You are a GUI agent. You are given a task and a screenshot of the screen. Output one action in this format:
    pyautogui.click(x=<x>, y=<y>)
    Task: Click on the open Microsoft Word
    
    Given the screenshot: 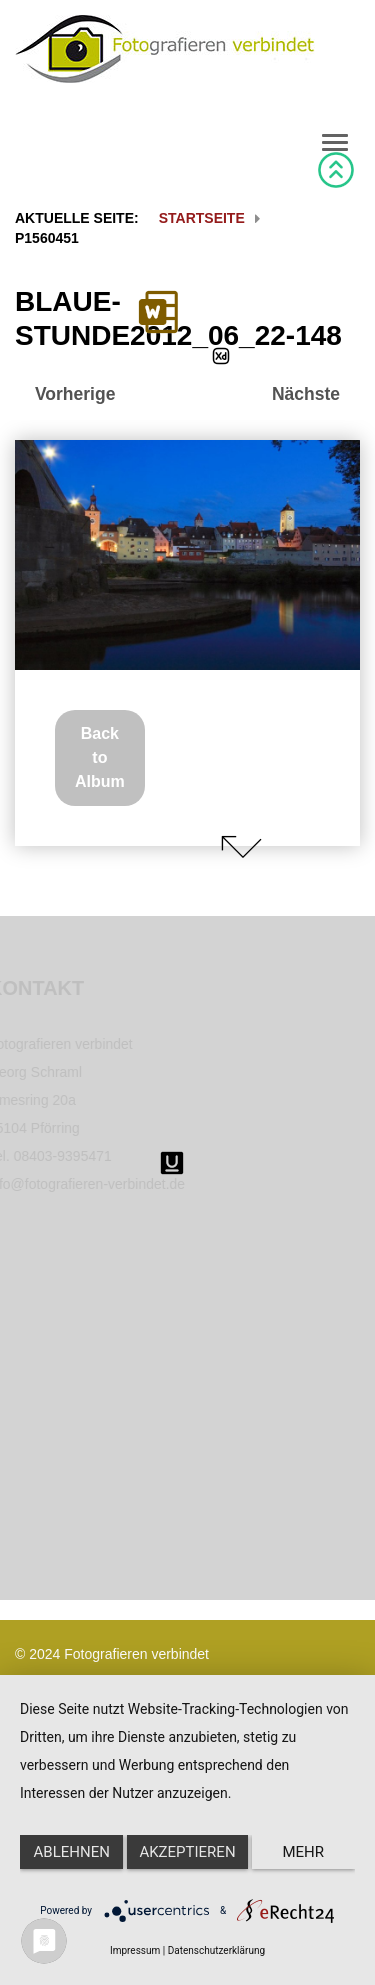 What is the action you would take?
    pyautogui.click(x=160, y=312)
    